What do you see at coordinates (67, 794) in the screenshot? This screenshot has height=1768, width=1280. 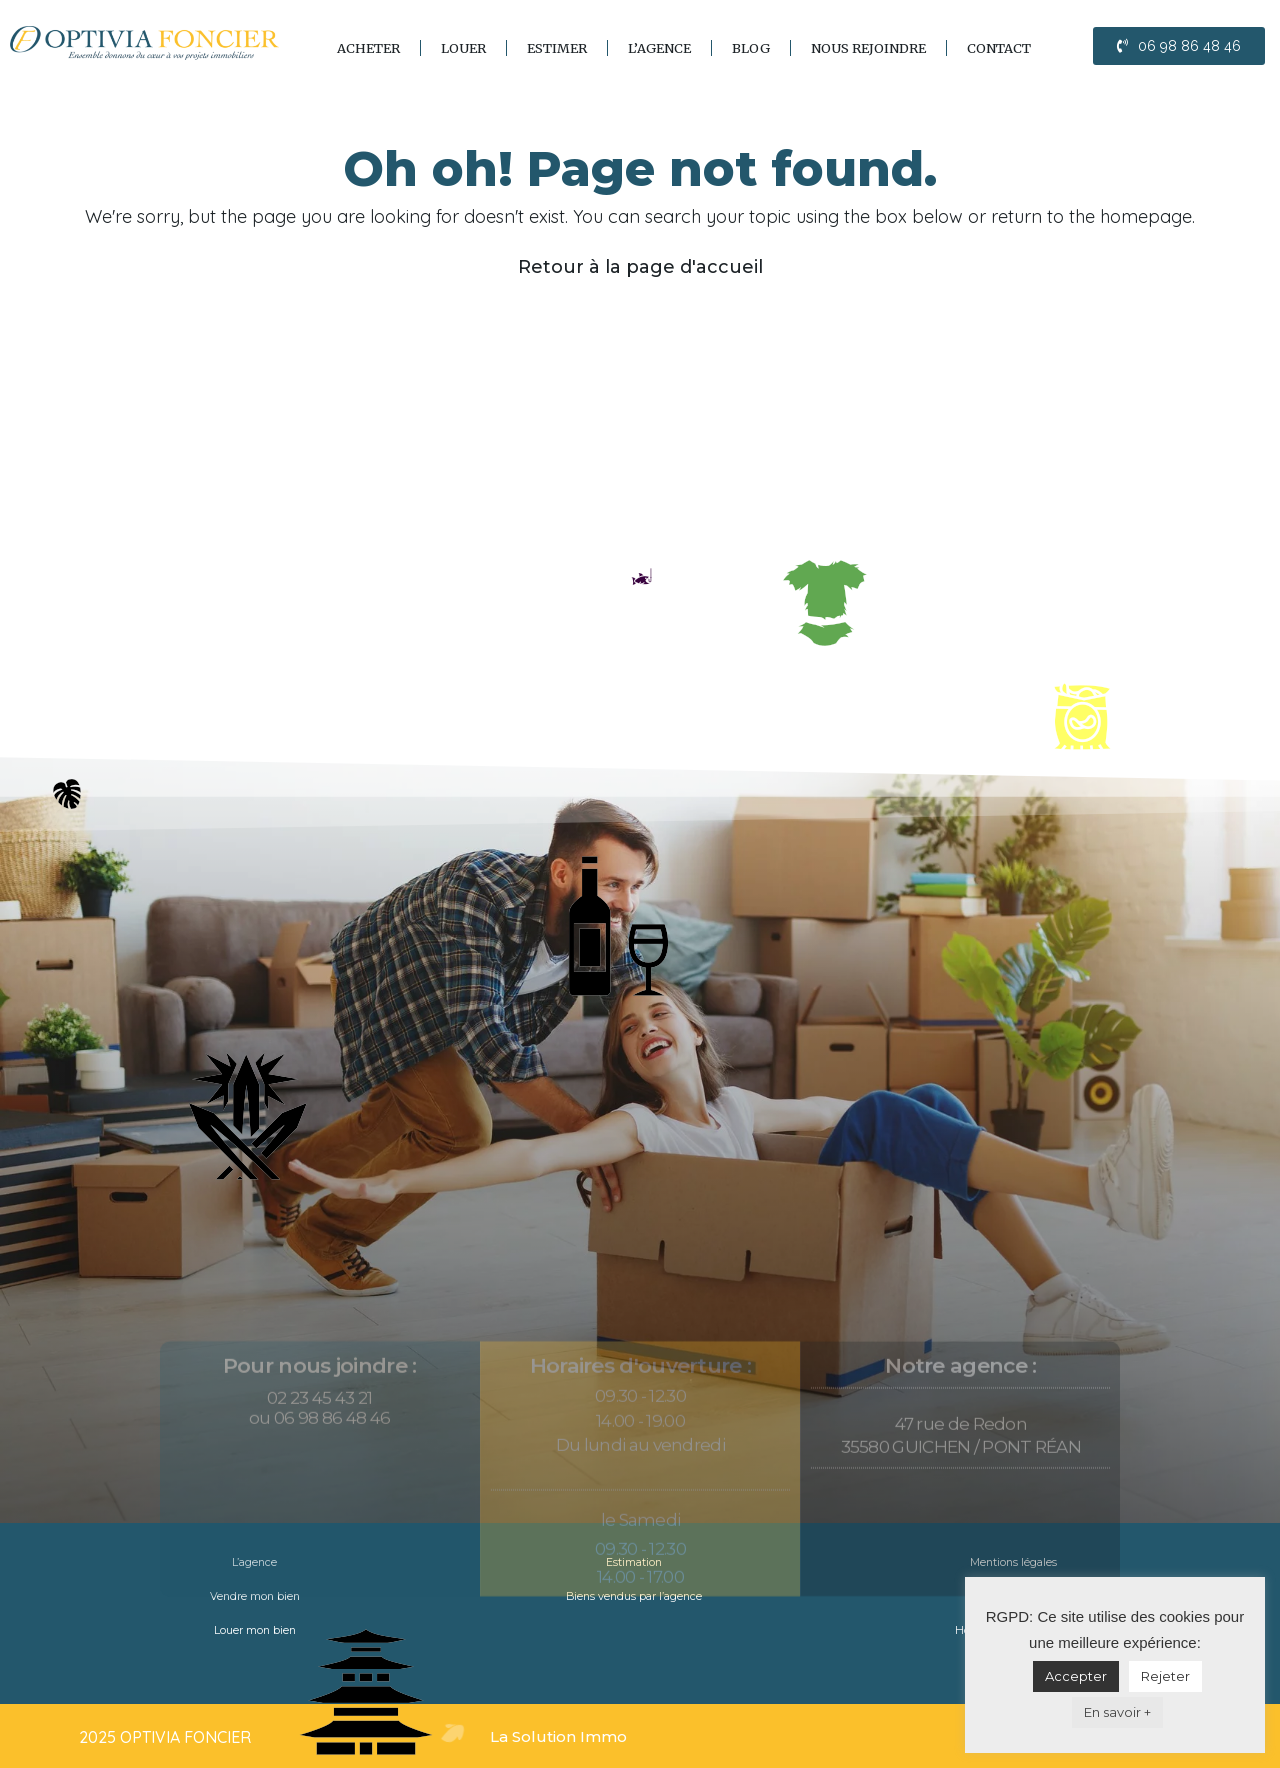 I see `decorative plant or nature-themed category icon` at bounding box center [67, 794].